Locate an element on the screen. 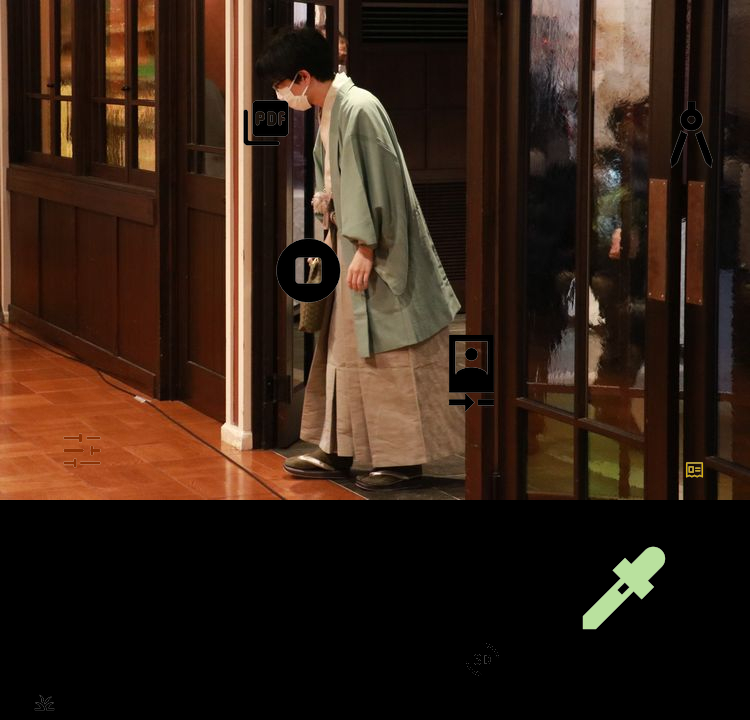 The width and height of the screenshot is (750, 720). save or export as PDF is located at coordinates (266, 123).